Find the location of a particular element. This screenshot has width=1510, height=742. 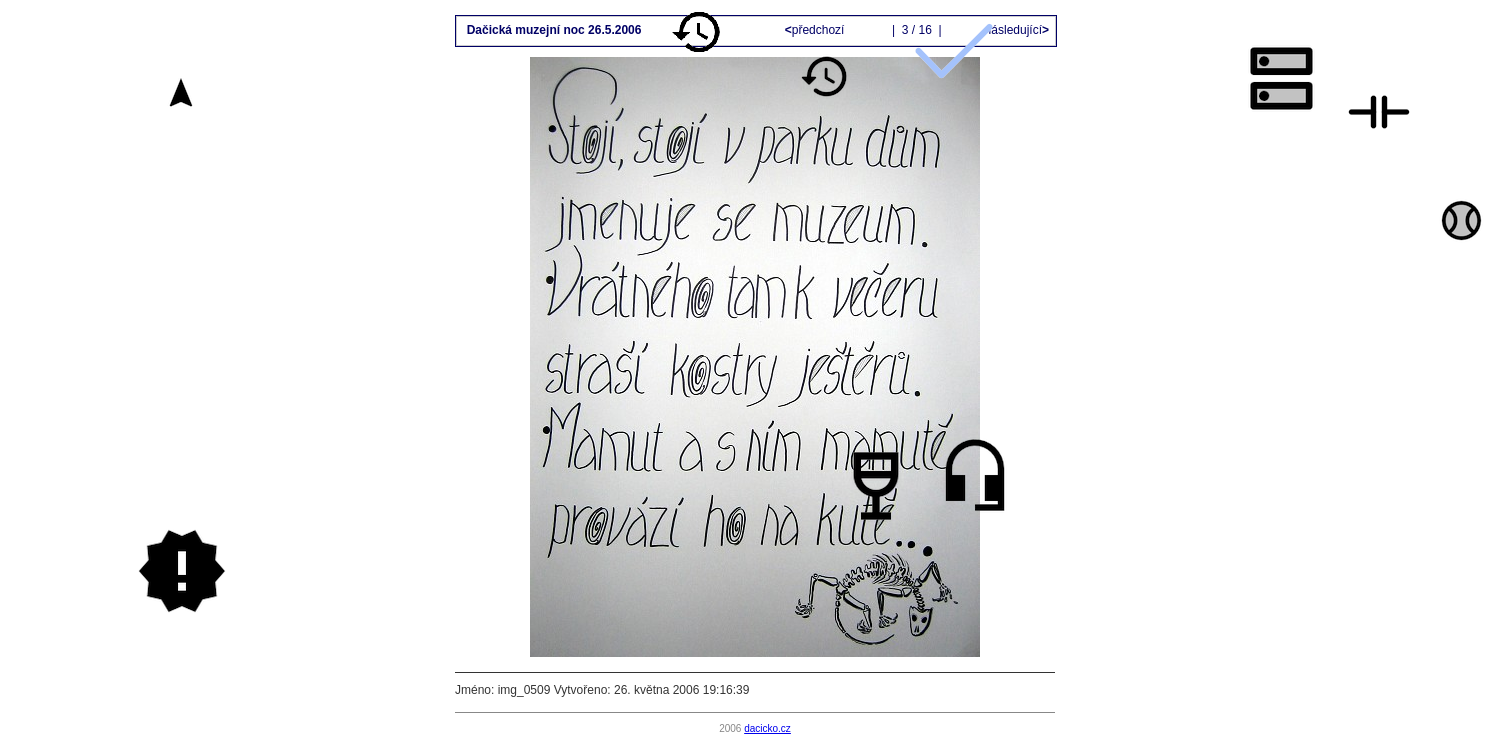

view browsing or activity history is located at coordinates (697, 32).